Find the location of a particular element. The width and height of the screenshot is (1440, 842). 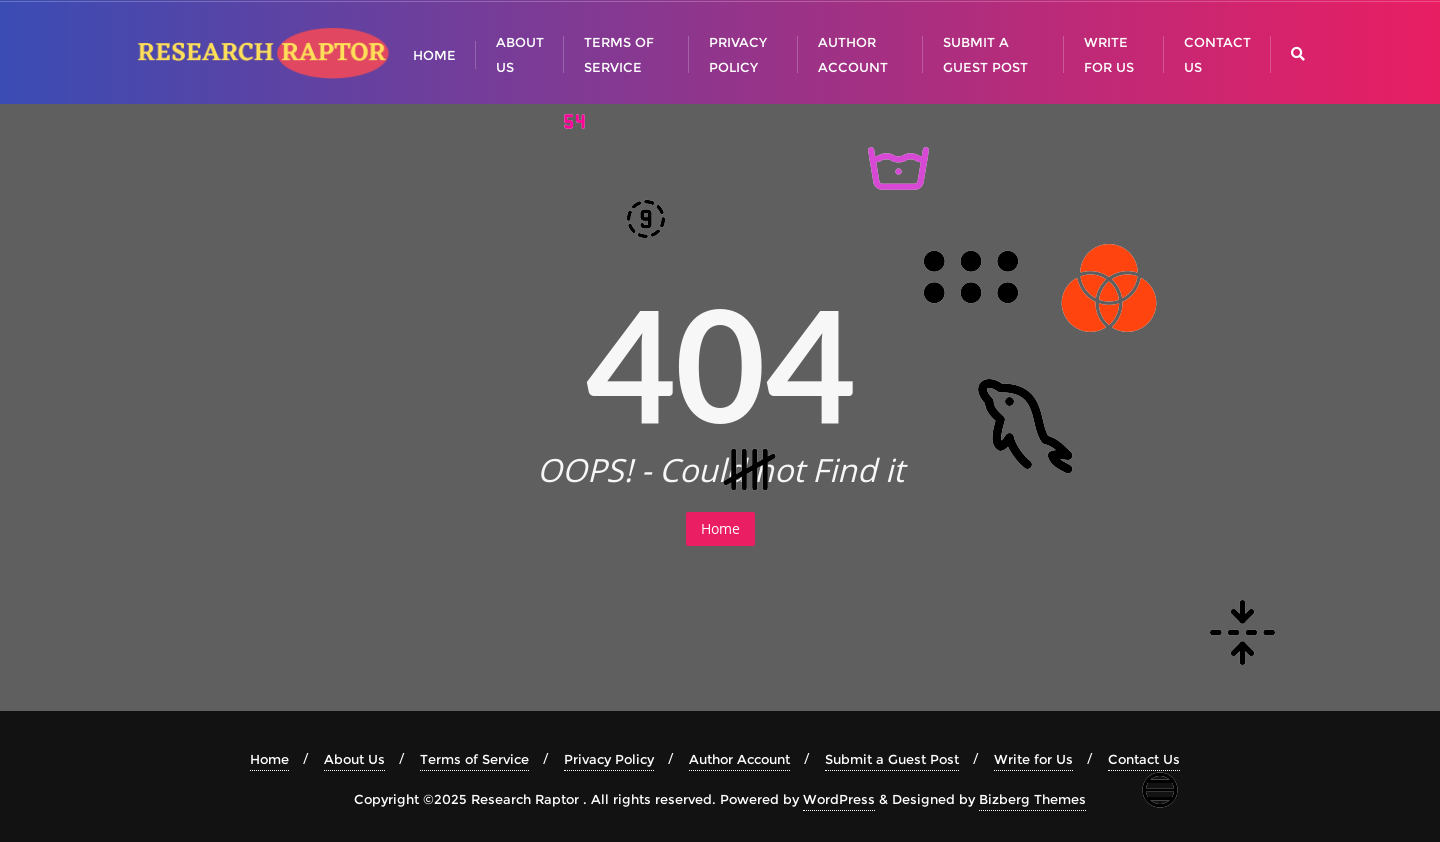

connect to mysql database is located at coordinates (1023, 424).